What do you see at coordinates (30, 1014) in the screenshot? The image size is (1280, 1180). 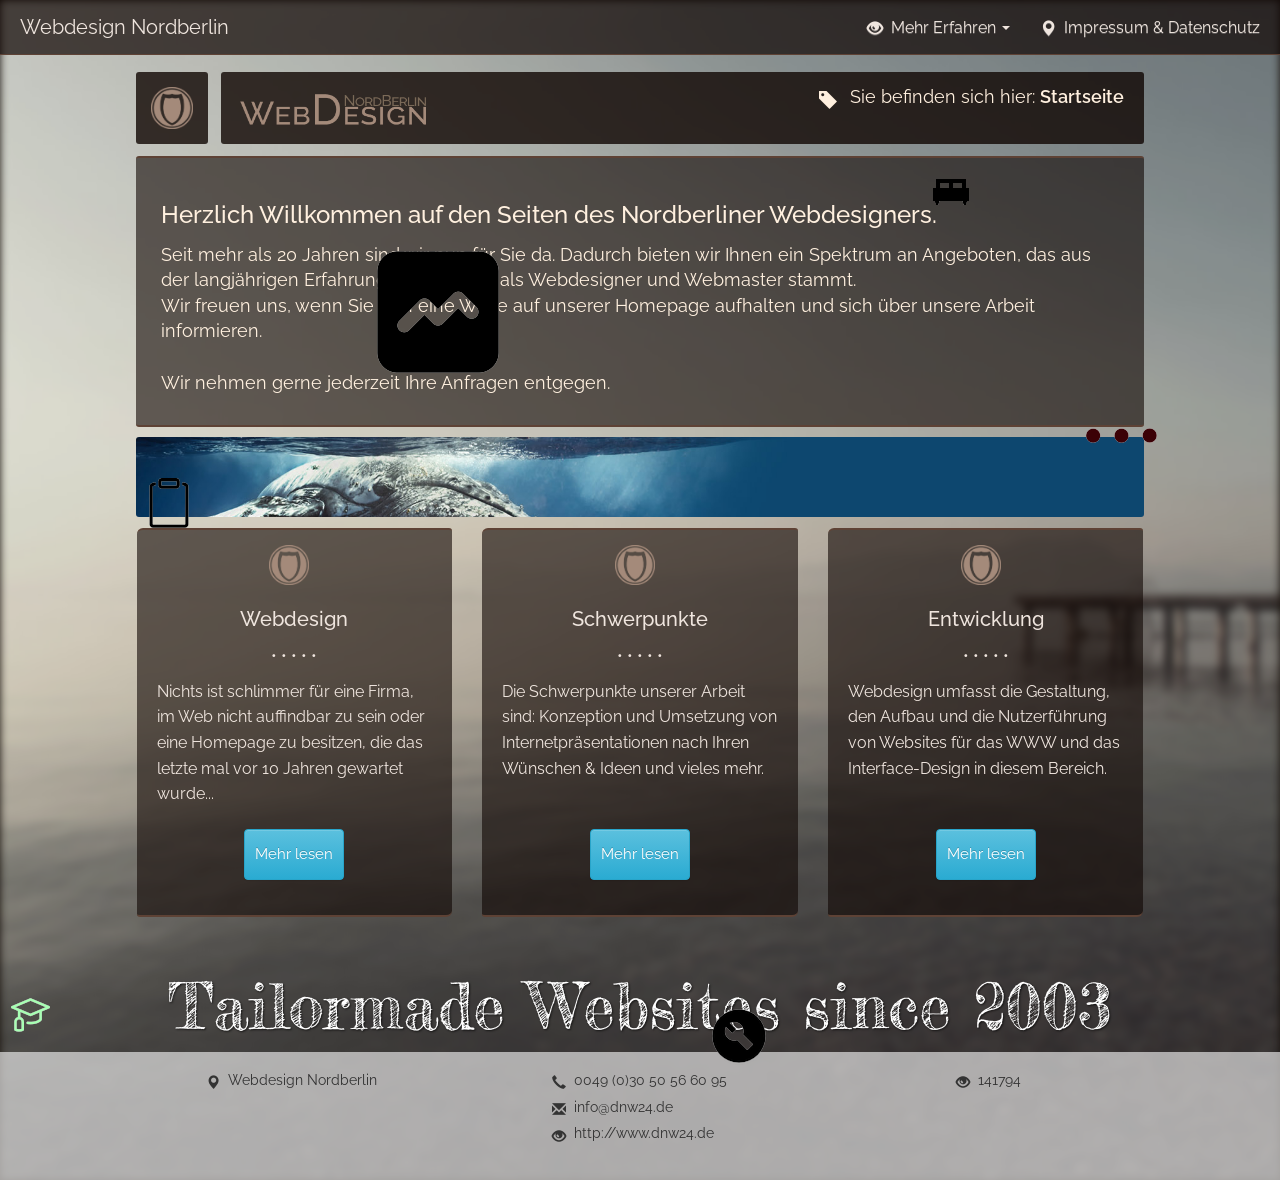 I see `access educational resources or tutorials` at bounding box center [30, 1014].